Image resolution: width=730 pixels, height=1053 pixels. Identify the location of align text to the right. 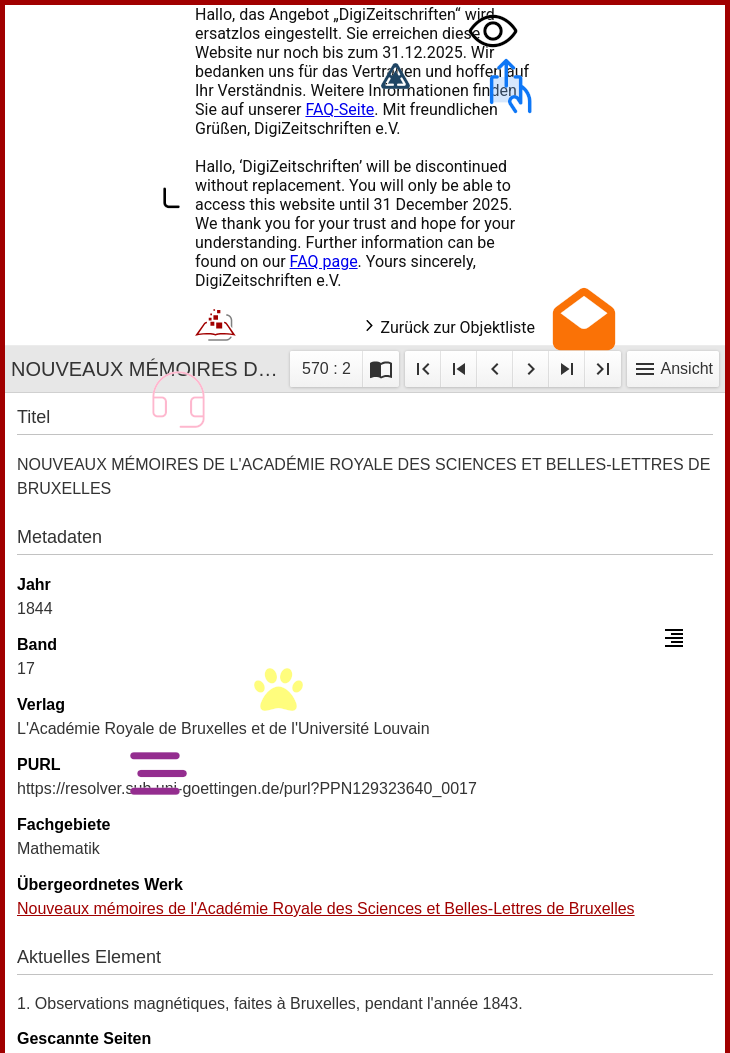
(674, 638).